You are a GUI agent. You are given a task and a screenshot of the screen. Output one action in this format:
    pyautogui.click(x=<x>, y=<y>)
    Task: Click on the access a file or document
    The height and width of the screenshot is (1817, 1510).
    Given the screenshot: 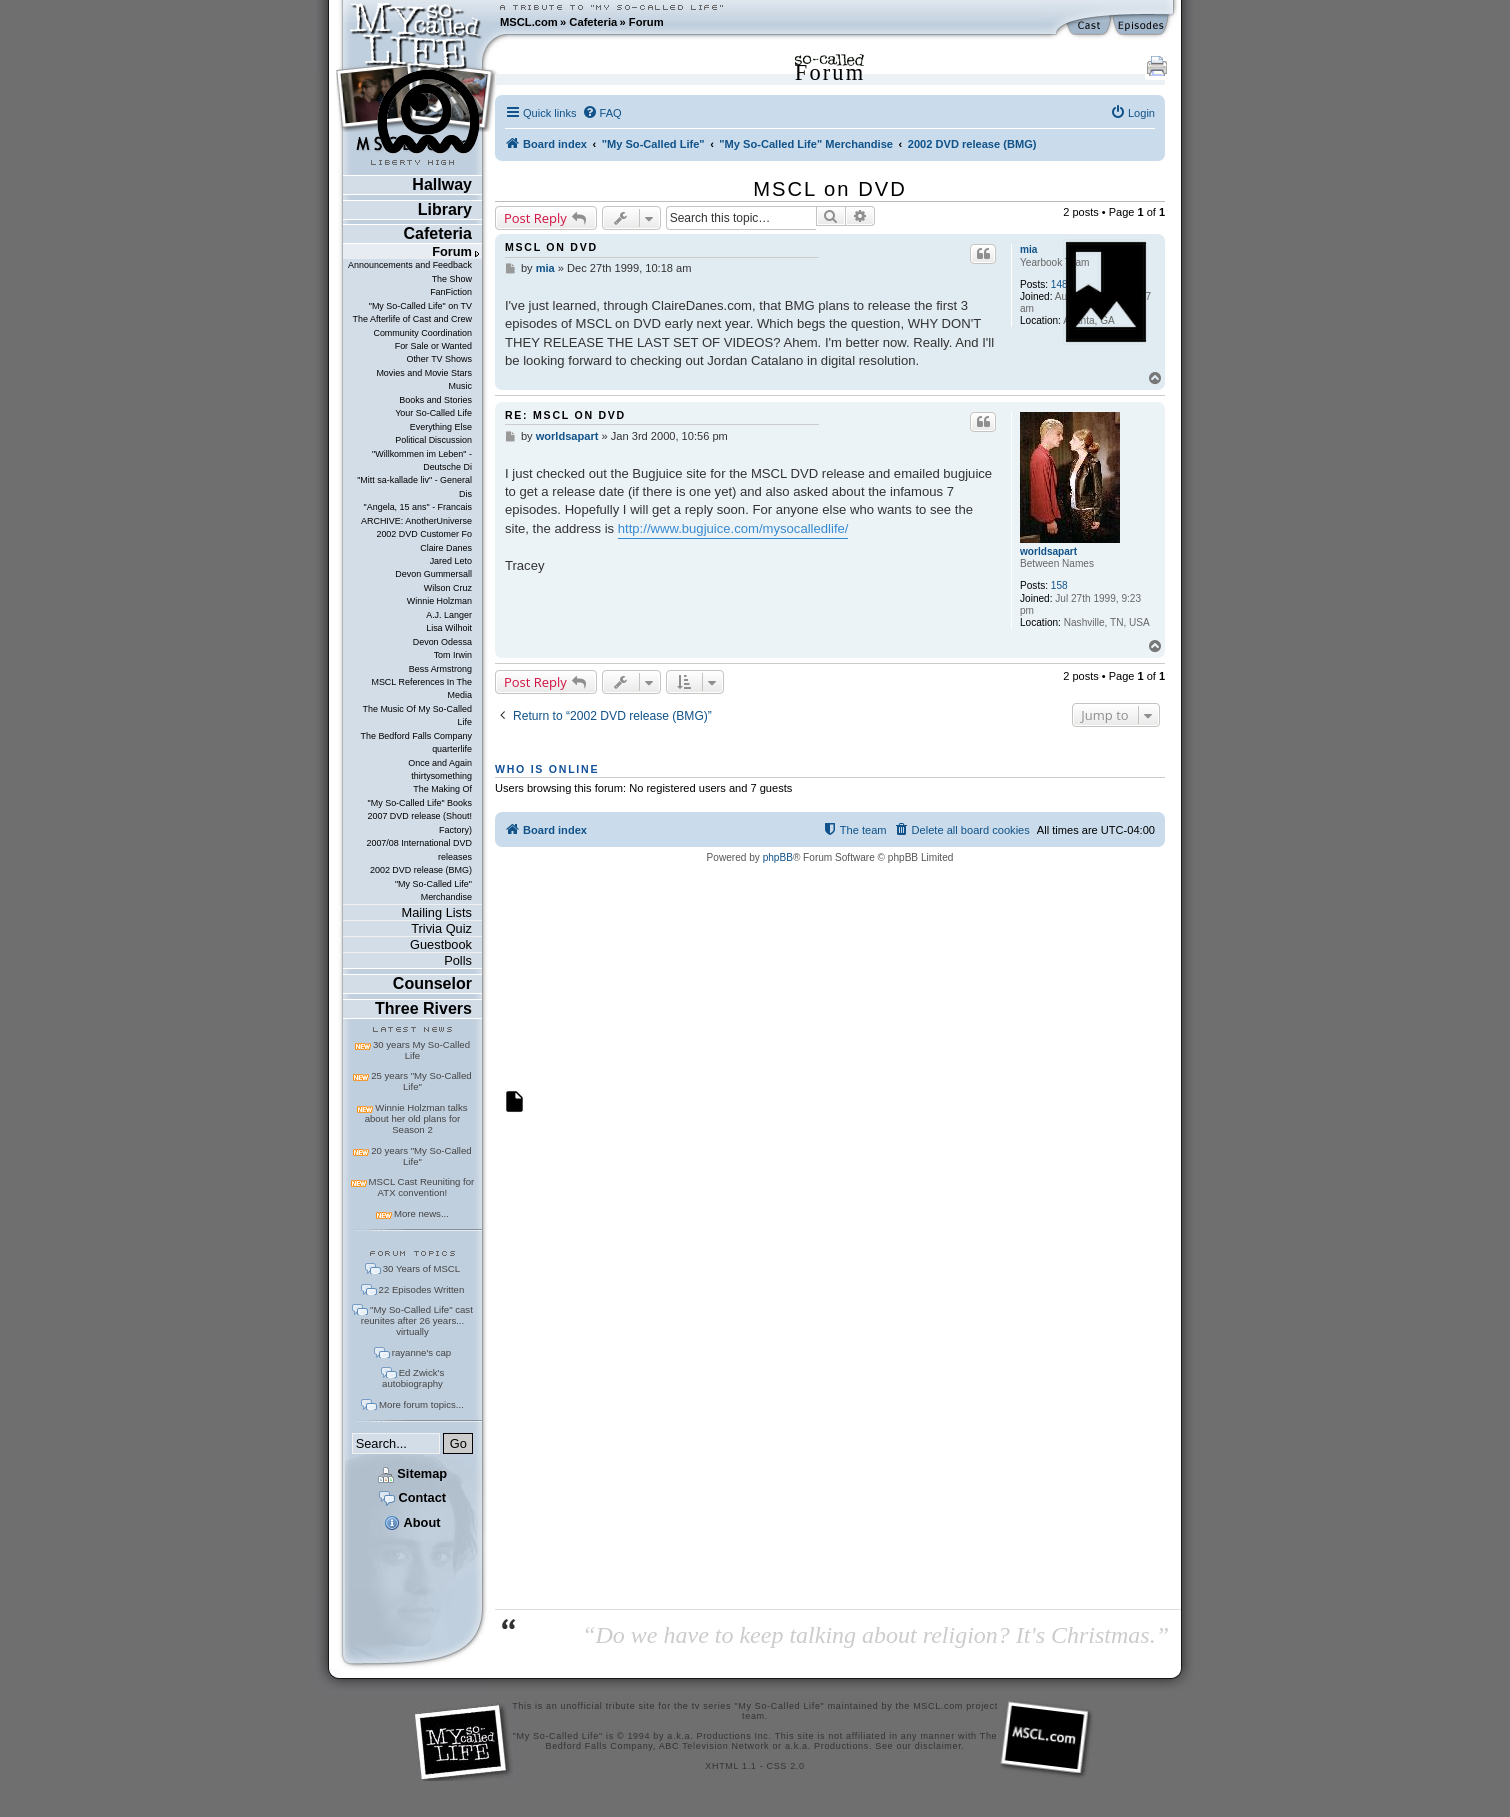 What is the action you would take?
    pyautogui.click(x=514, y=1101)
    